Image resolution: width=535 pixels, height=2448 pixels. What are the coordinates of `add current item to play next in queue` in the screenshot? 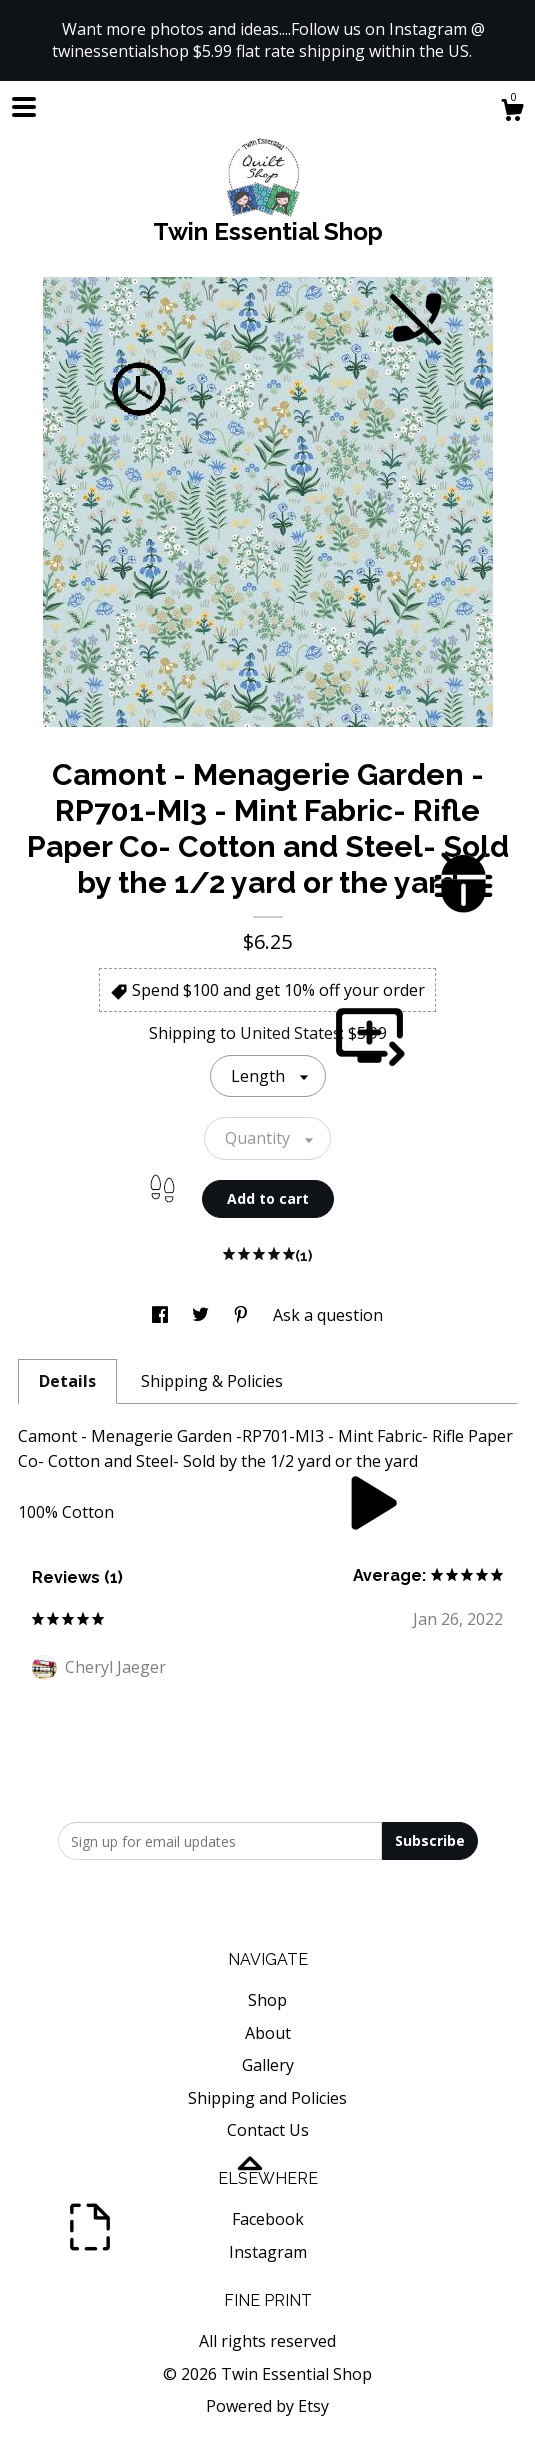 It's located at (369, 1035).